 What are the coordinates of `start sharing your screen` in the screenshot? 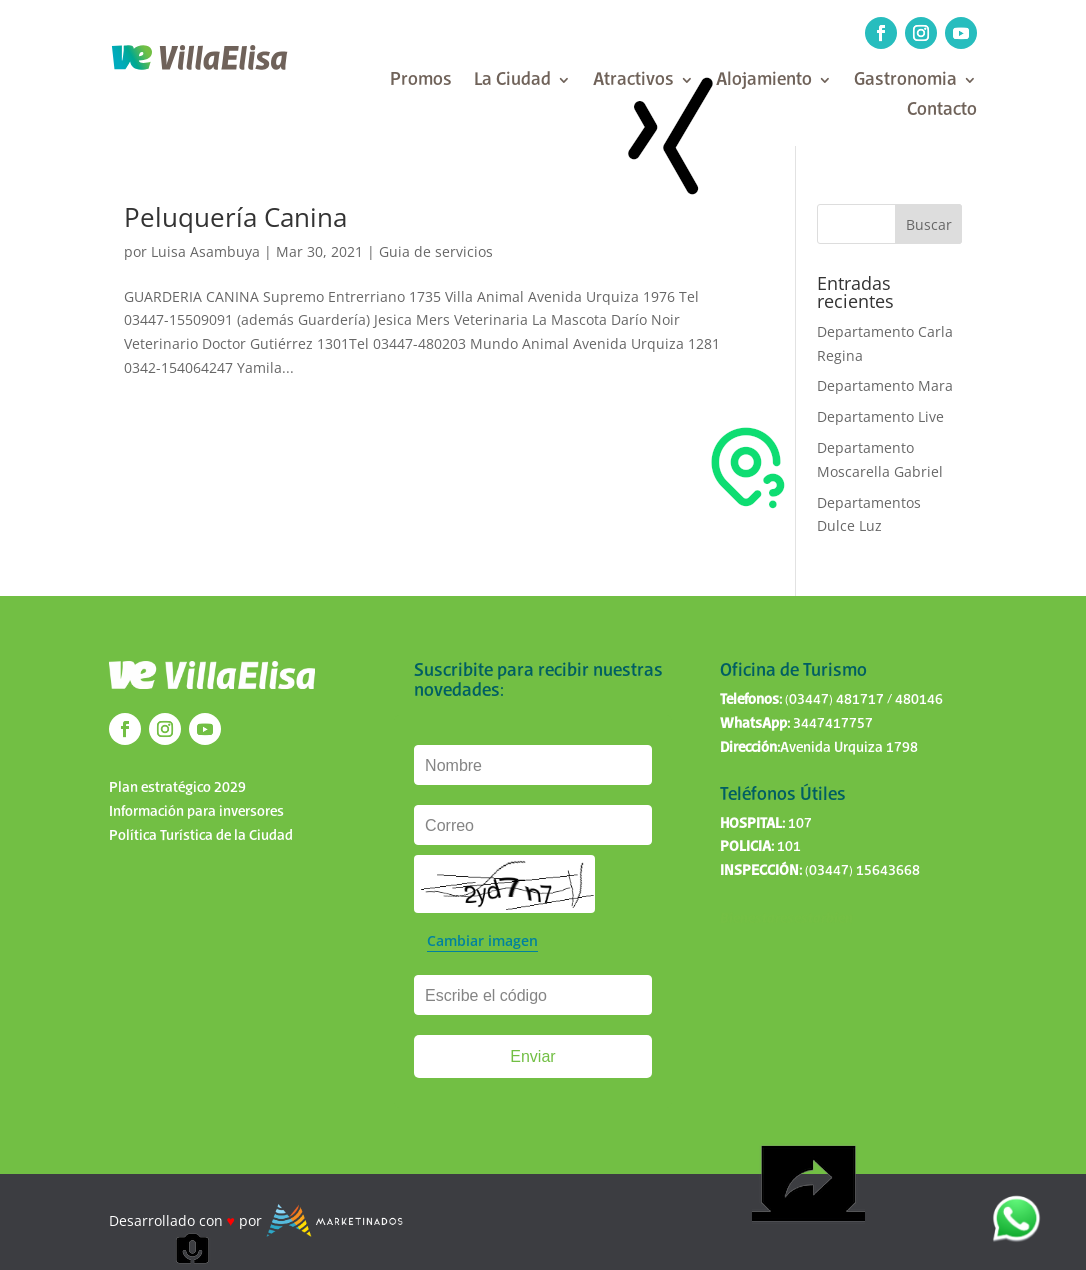 It's located at (808, 1183).